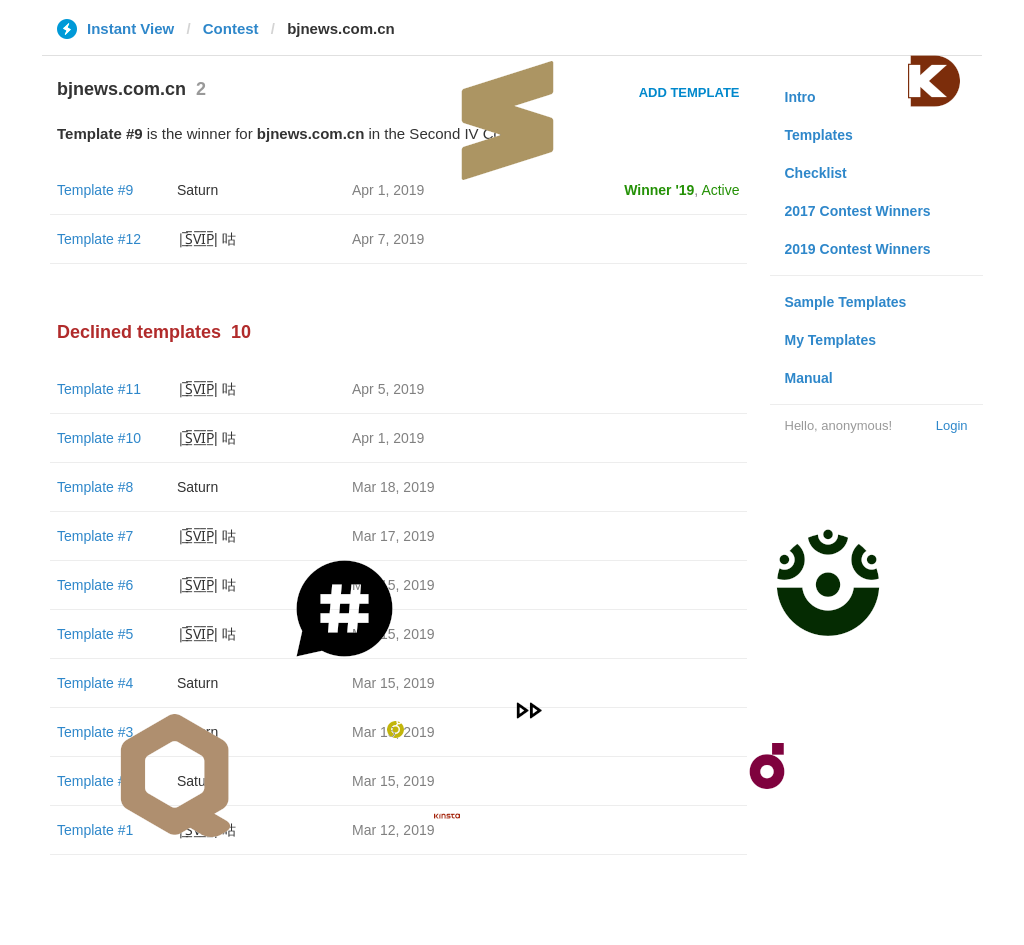 The image size is (1024, 945). I want to click on open sublime text editor, so click(507, 120).